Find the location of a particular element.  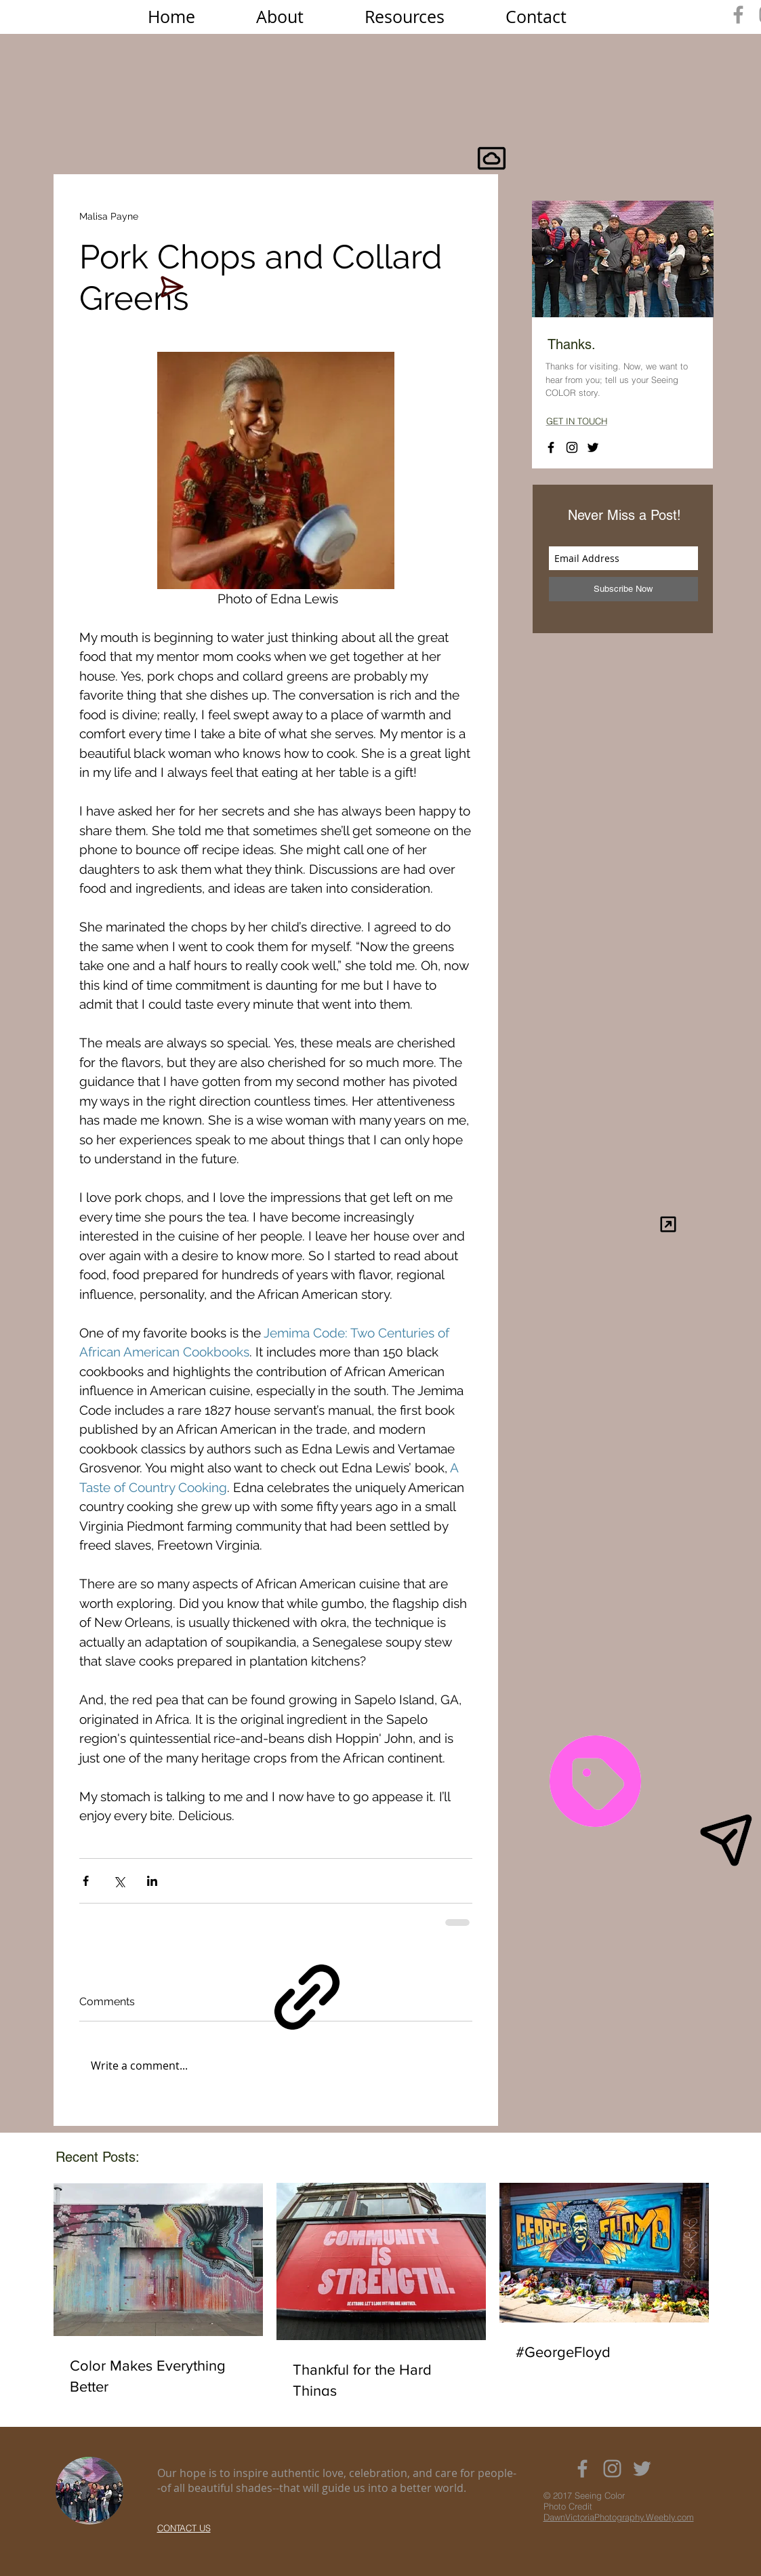

view tagged items in your feed is located at coordinates (595, 1781).